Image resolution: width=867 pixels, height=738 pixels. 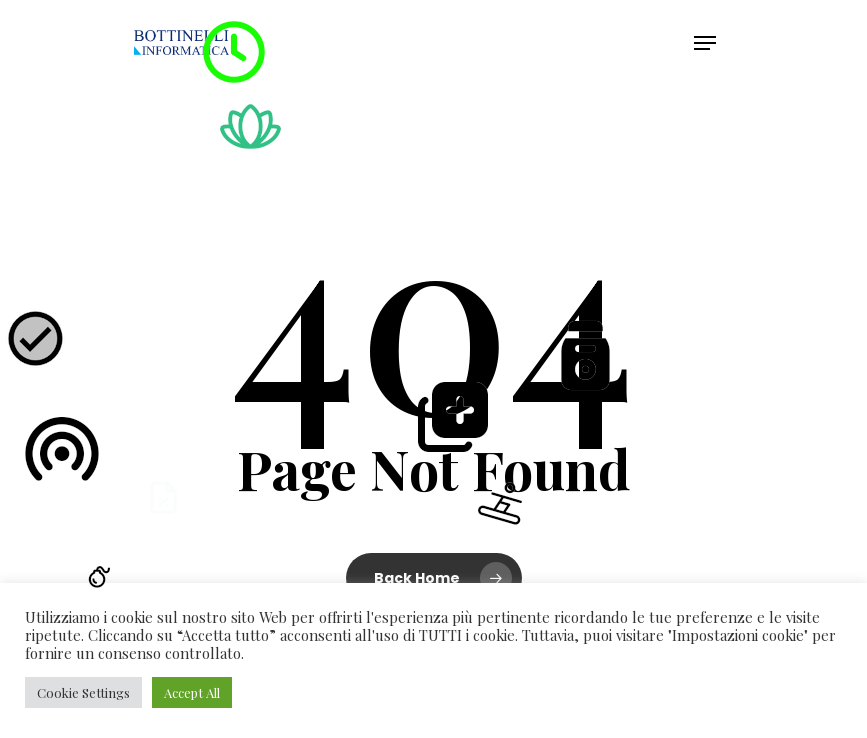 What do you see at coordinates (234, 52) in the screenshot?
I see `view current time` at bounding box center [234, 52].